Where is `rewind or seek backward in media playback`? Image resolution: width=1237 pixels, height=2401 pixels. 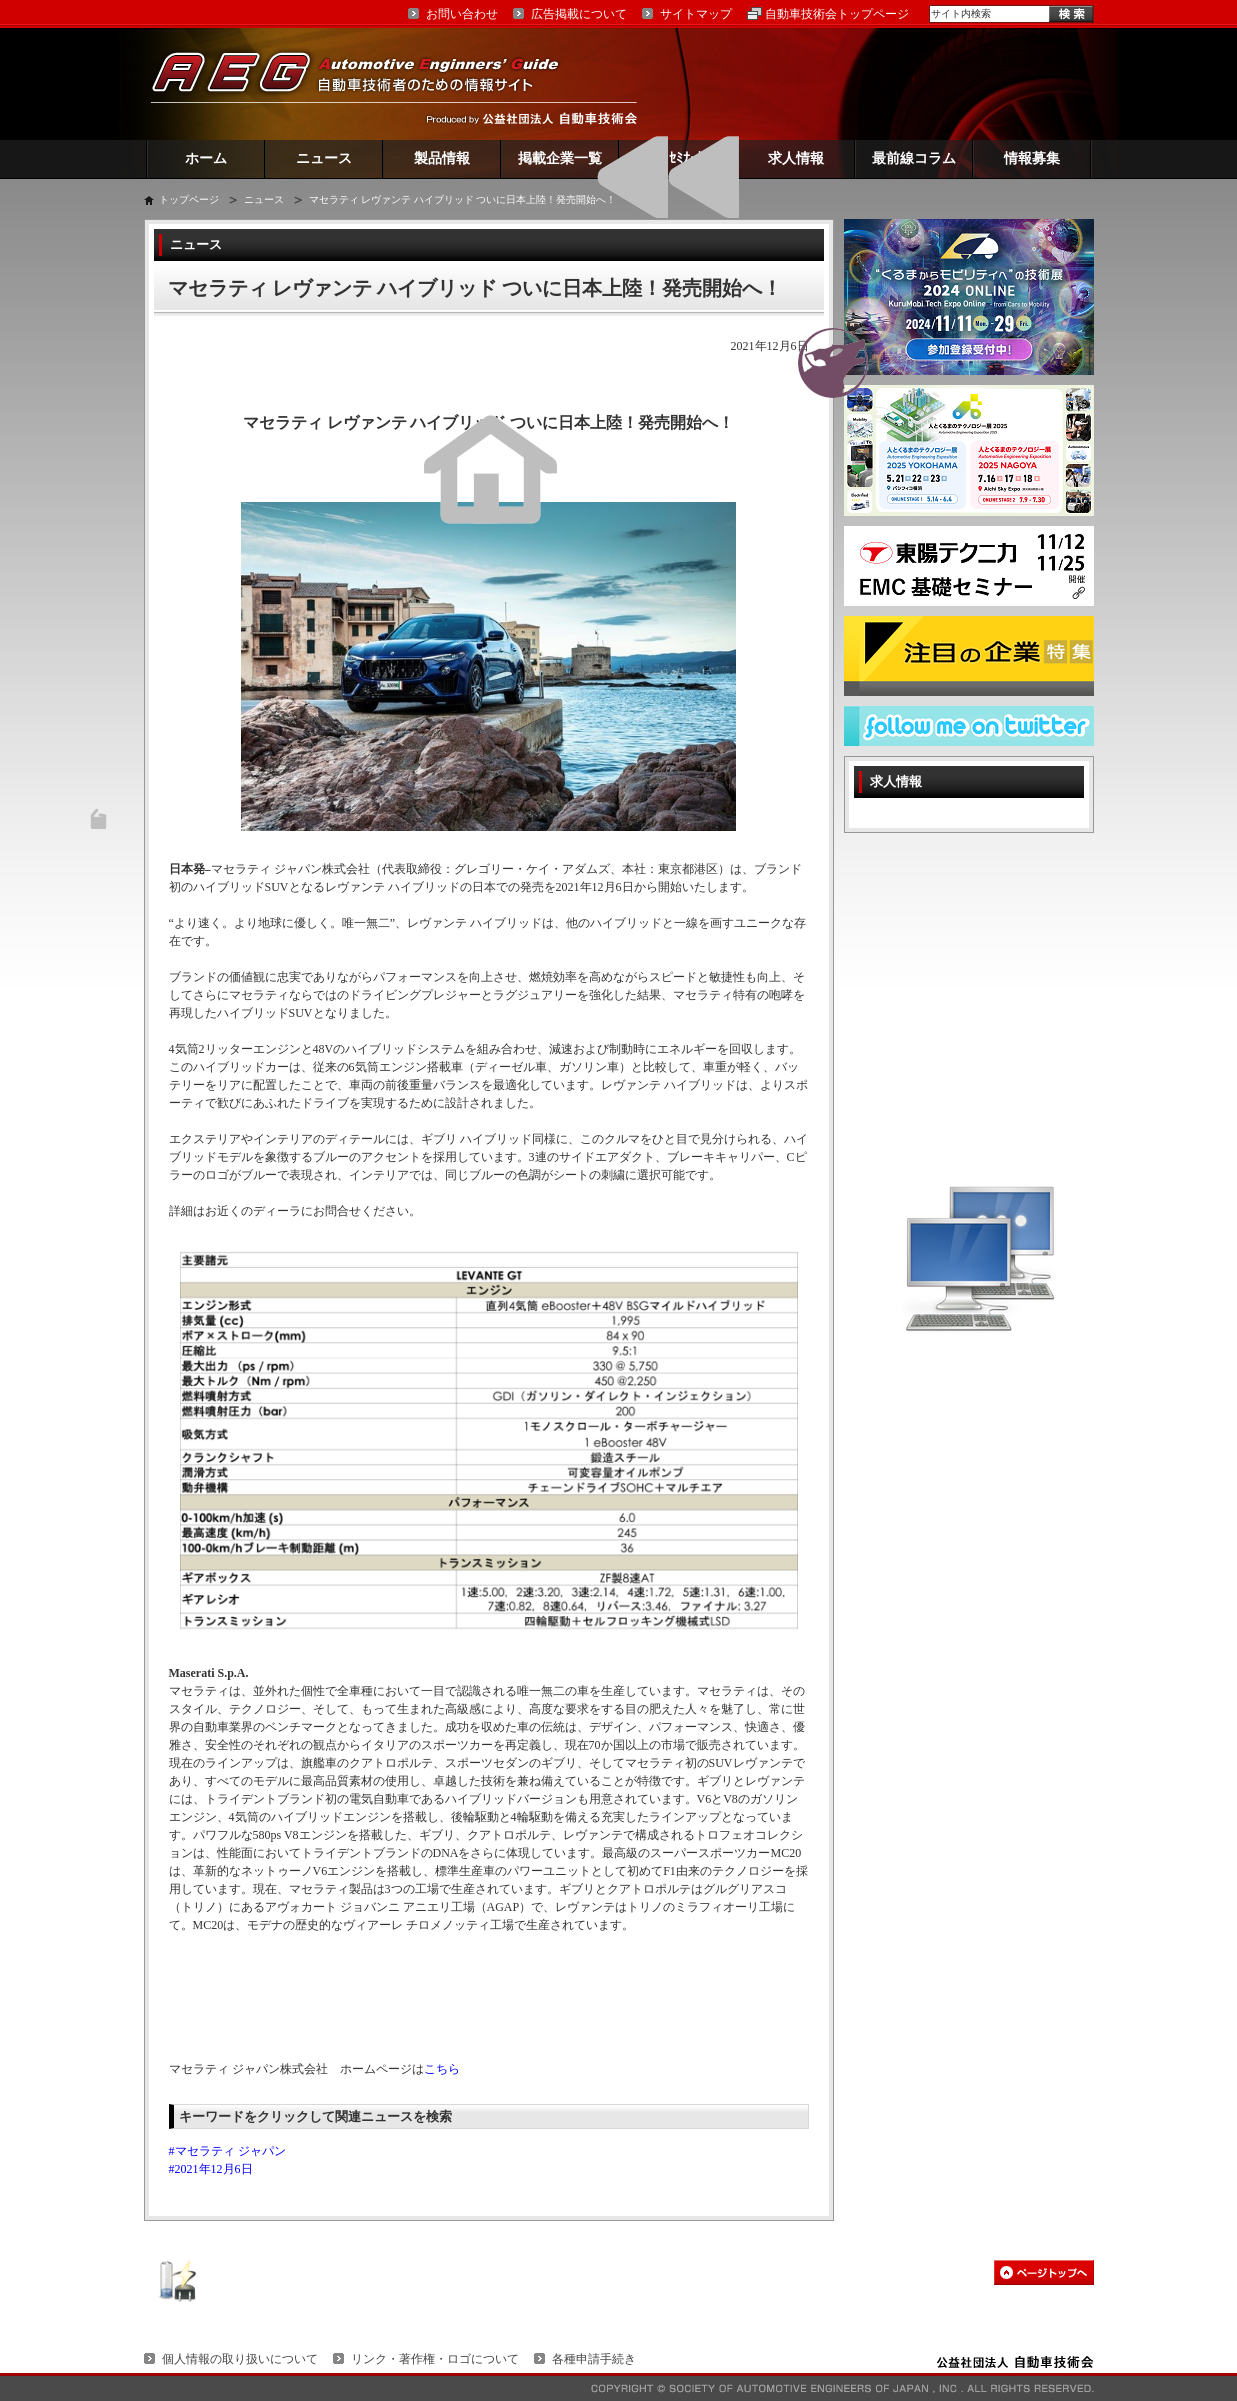 rewind or seek backward in media playback is located at coordinates (668, 177).